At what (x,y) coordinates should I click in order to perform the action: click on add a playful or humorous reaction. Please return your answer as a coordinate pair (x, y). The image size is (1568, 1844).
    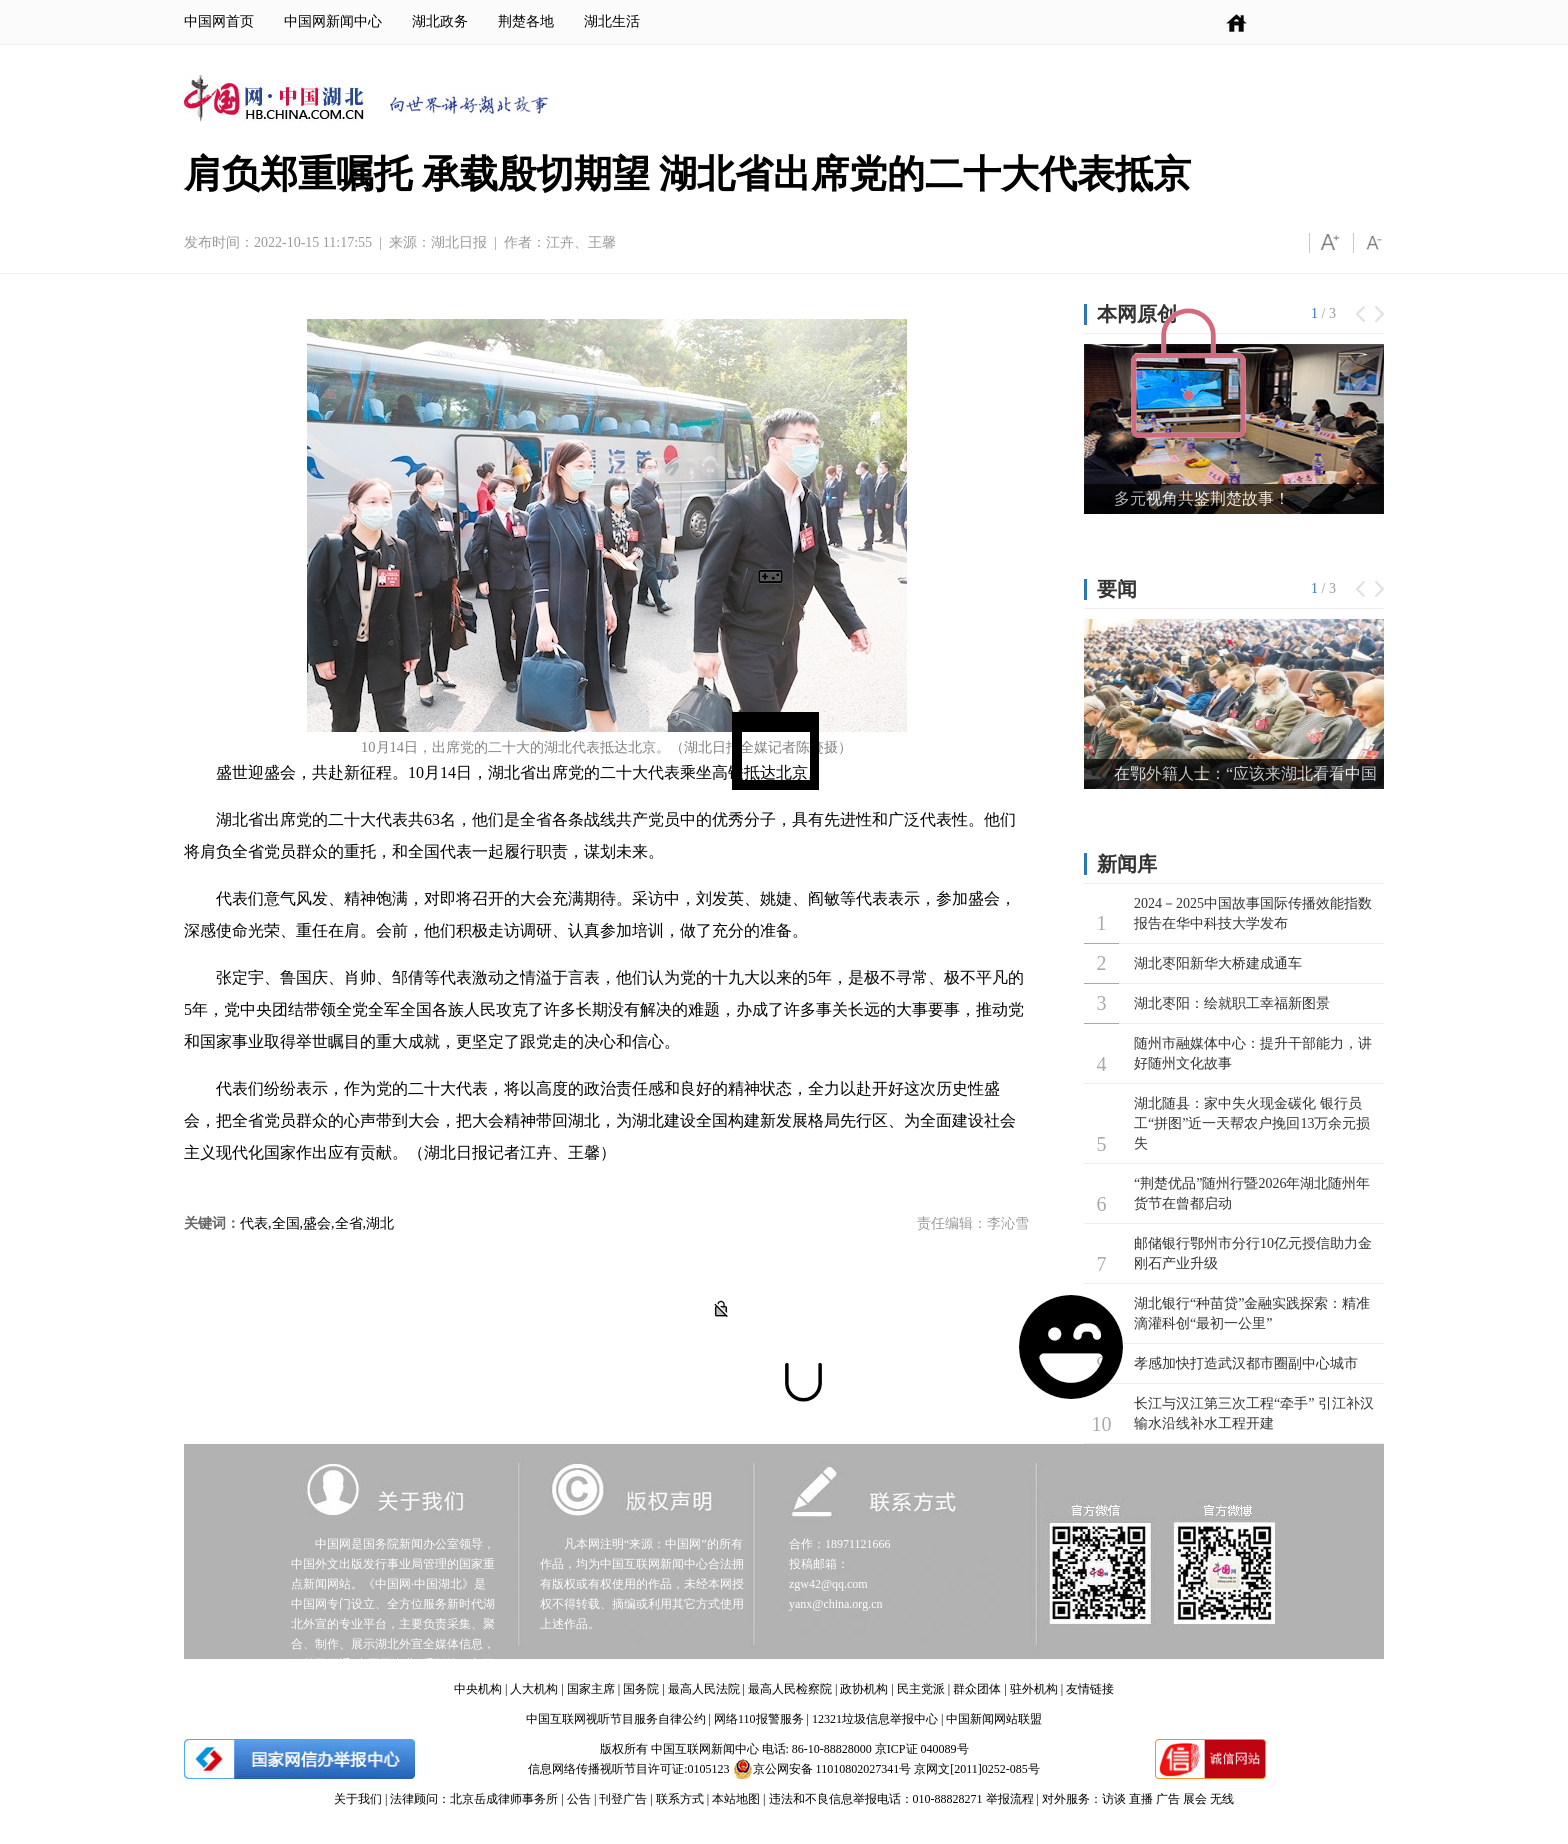
    Looking at the image, I should click on (1071, 1347).